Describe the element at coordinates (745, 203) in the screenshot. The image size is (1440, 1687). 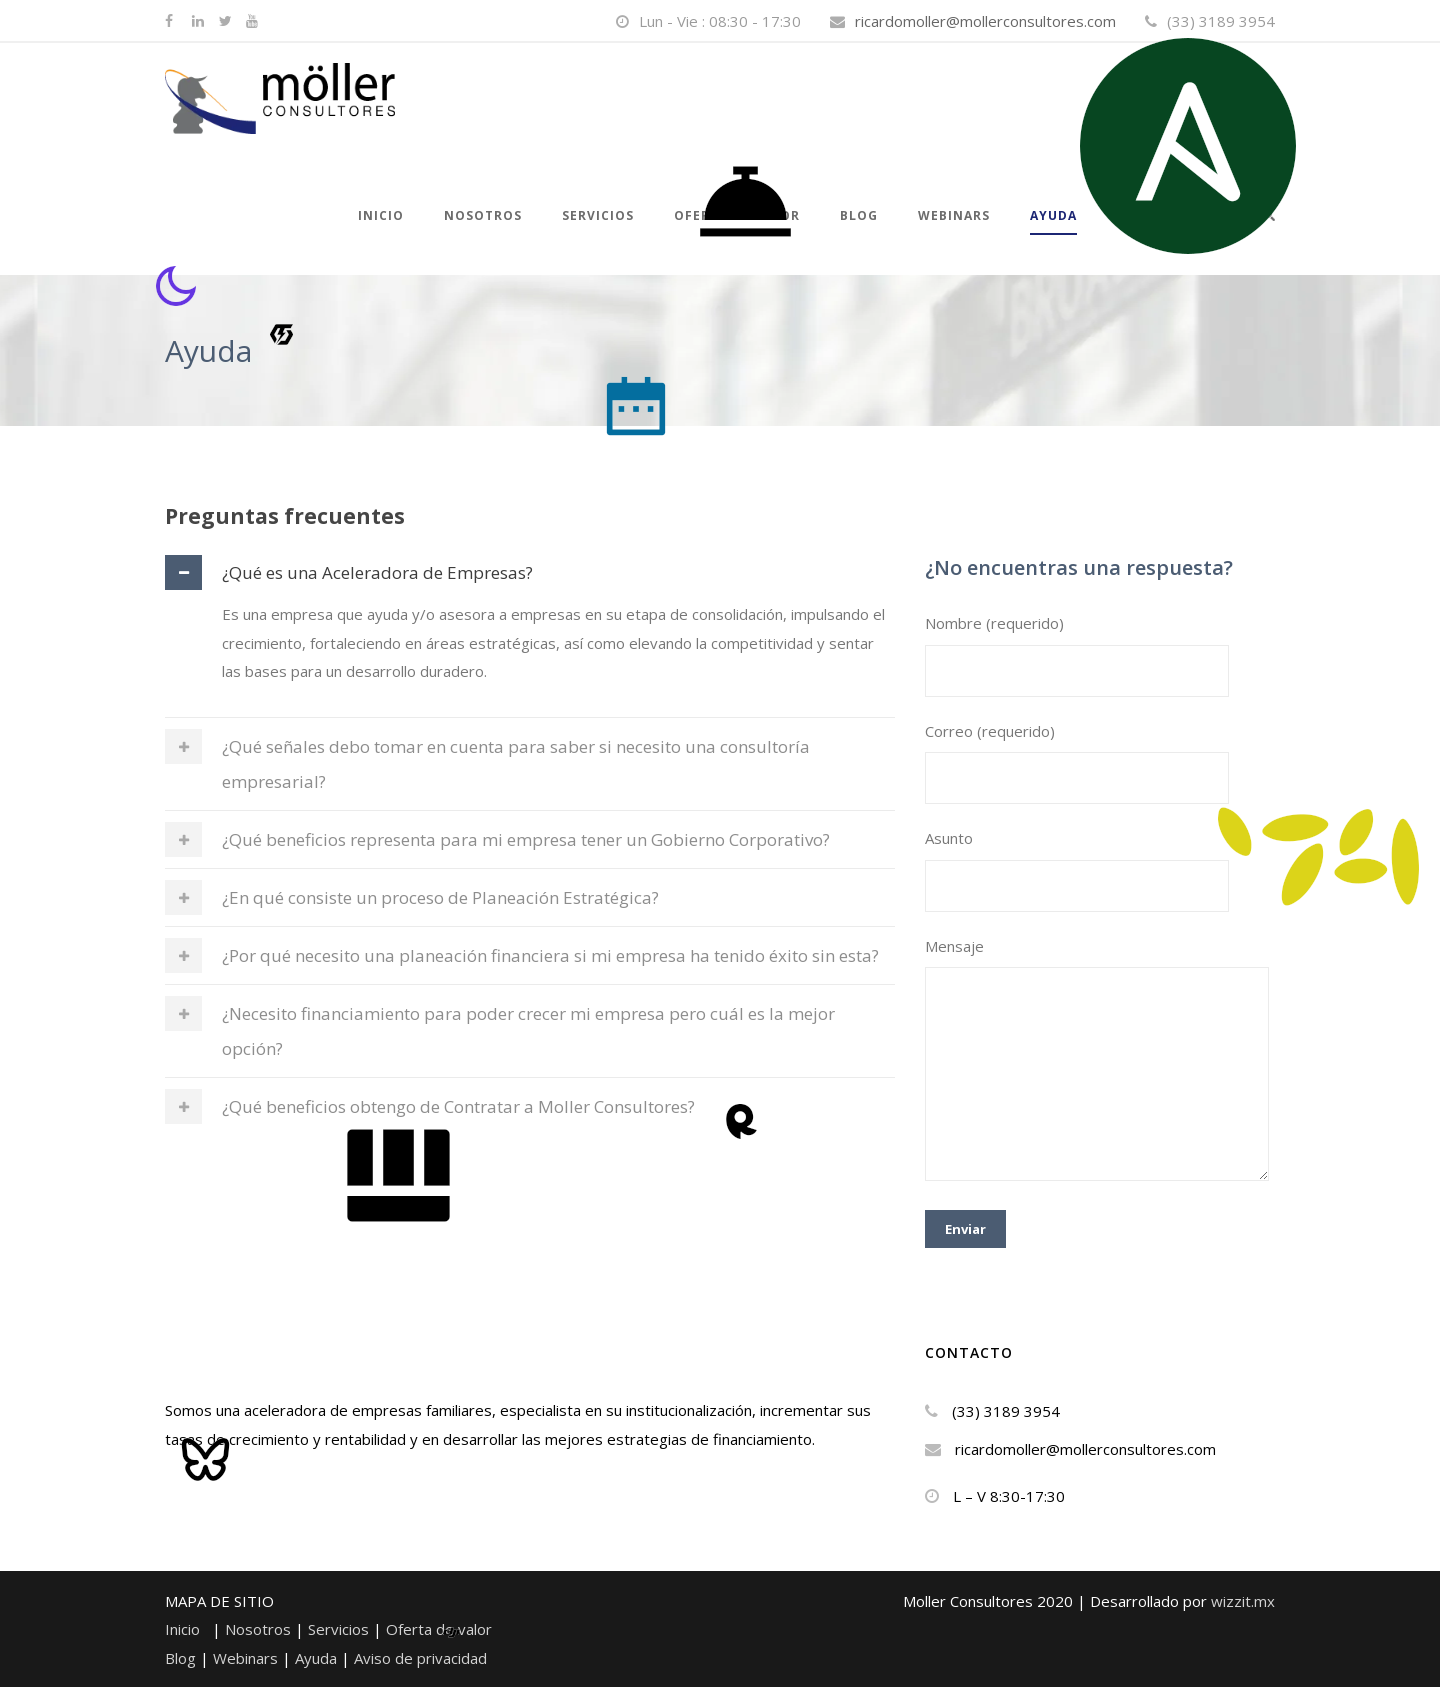
I see `request assistance or customer service` at that location.